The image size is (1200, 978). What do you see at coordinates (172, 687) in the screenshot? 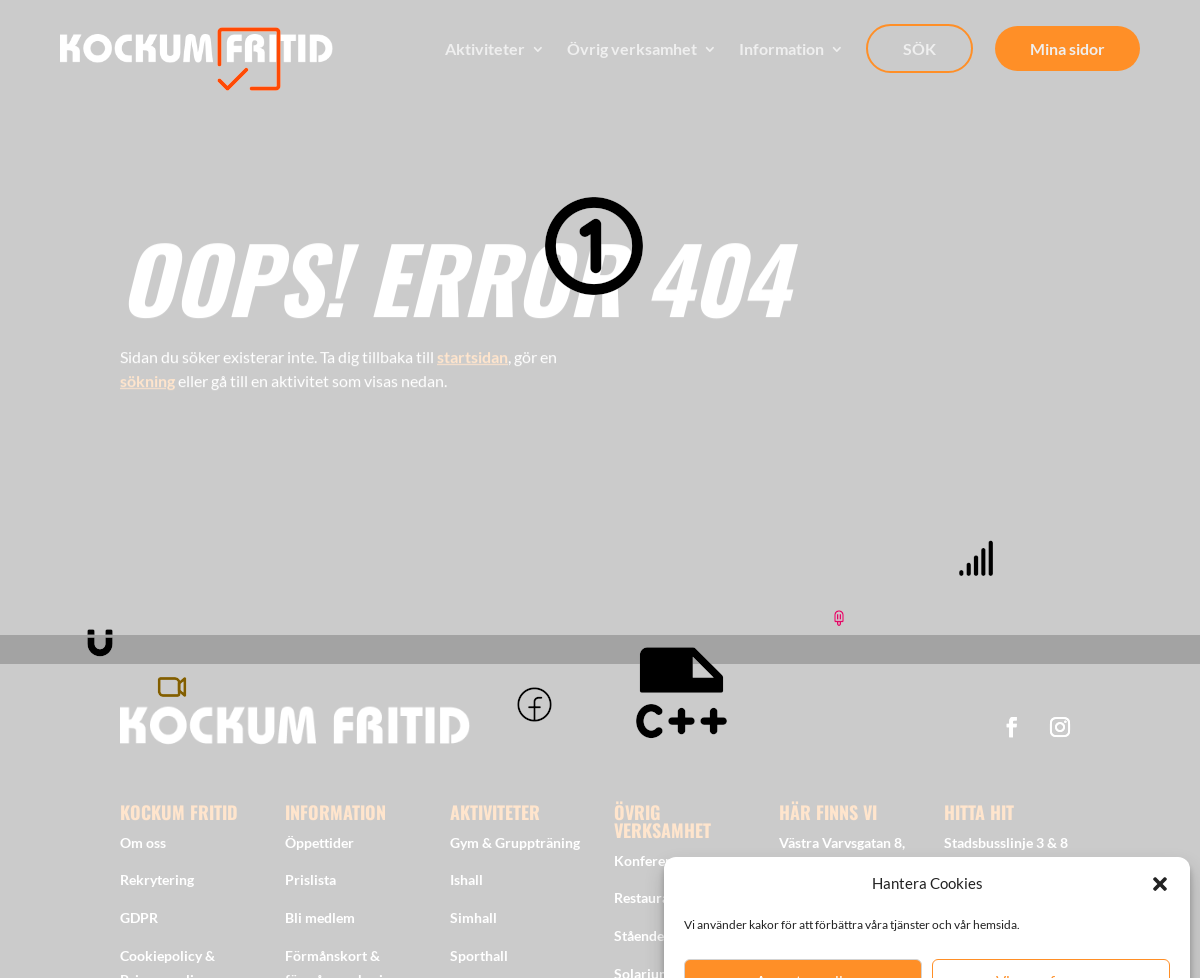
I see `start or join a Zoom meeting` at bounding box center [172, 687].